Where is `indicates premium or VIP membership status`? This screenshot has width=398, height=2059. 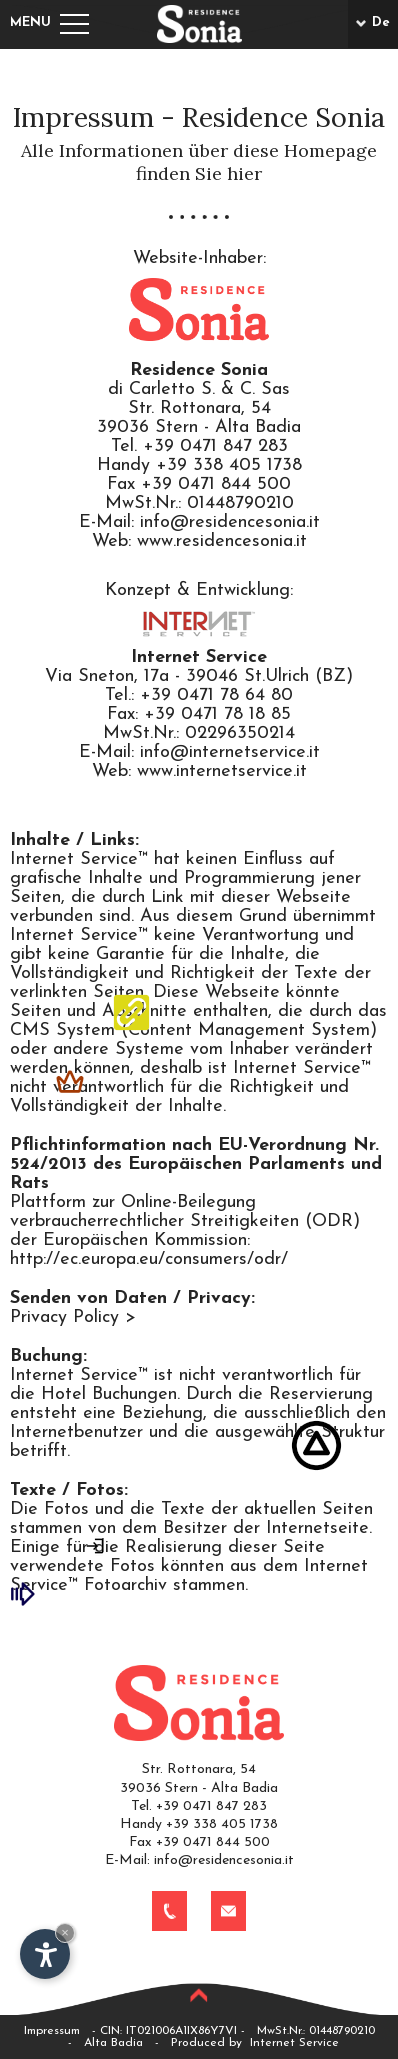
indicates premium or VIP membership status is located at coordinates (70, 1083).